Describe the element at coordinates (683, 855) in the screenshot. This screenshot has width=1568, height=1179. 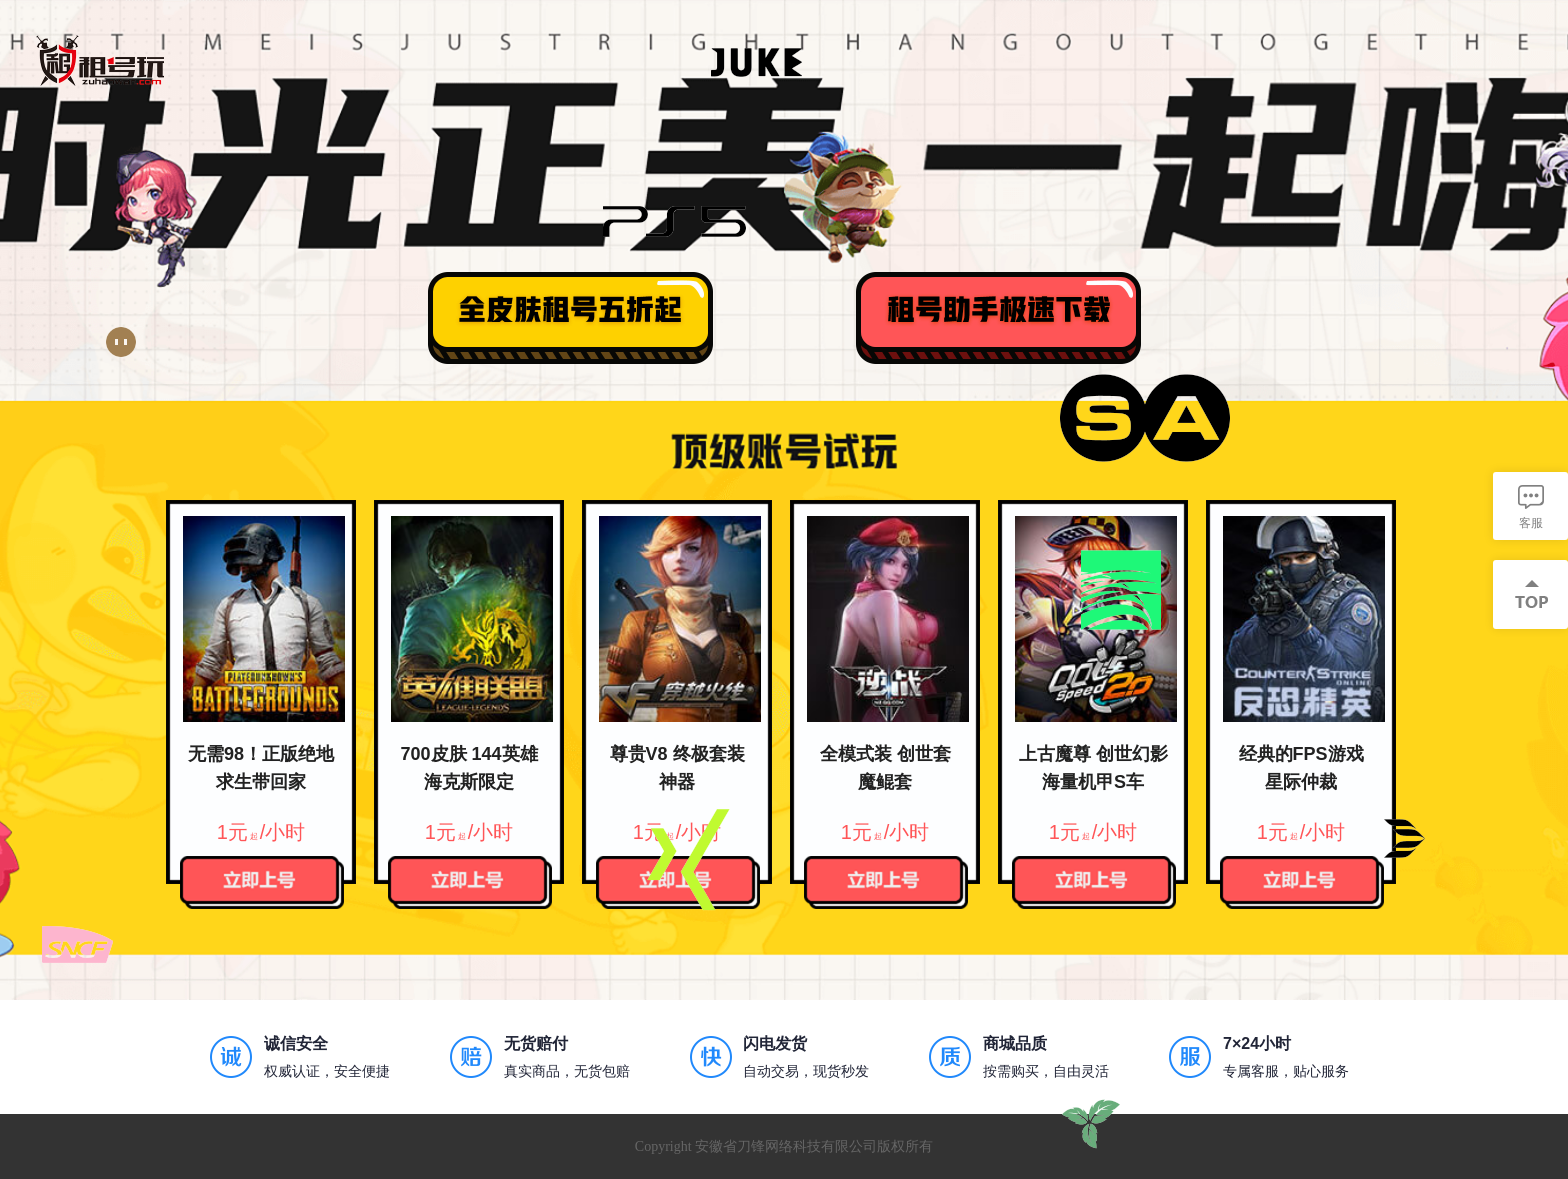
I see `link to Xing professional network profile` at that location.